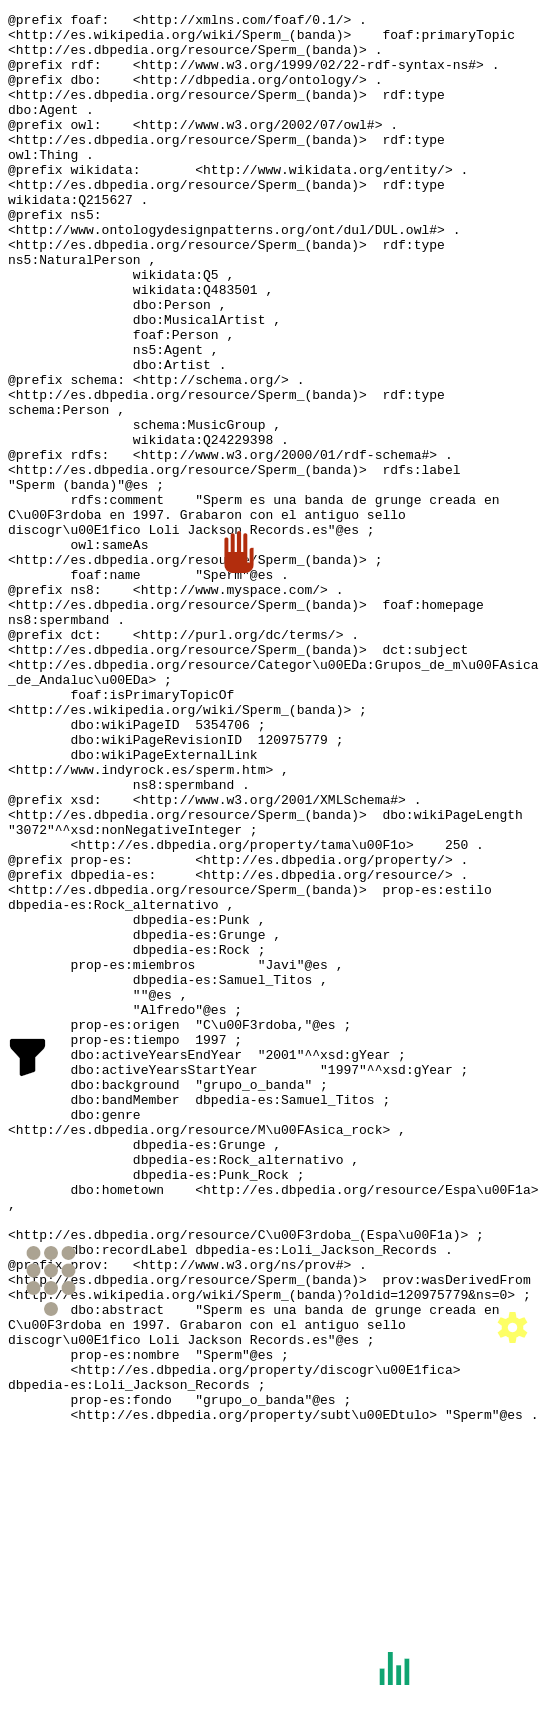 The width and height of the screenshot is (551, 1718). What do you see at coordinates (239, 552) in the screenshot?
I see `stop or halt an action` at bounding box center [239, 552].